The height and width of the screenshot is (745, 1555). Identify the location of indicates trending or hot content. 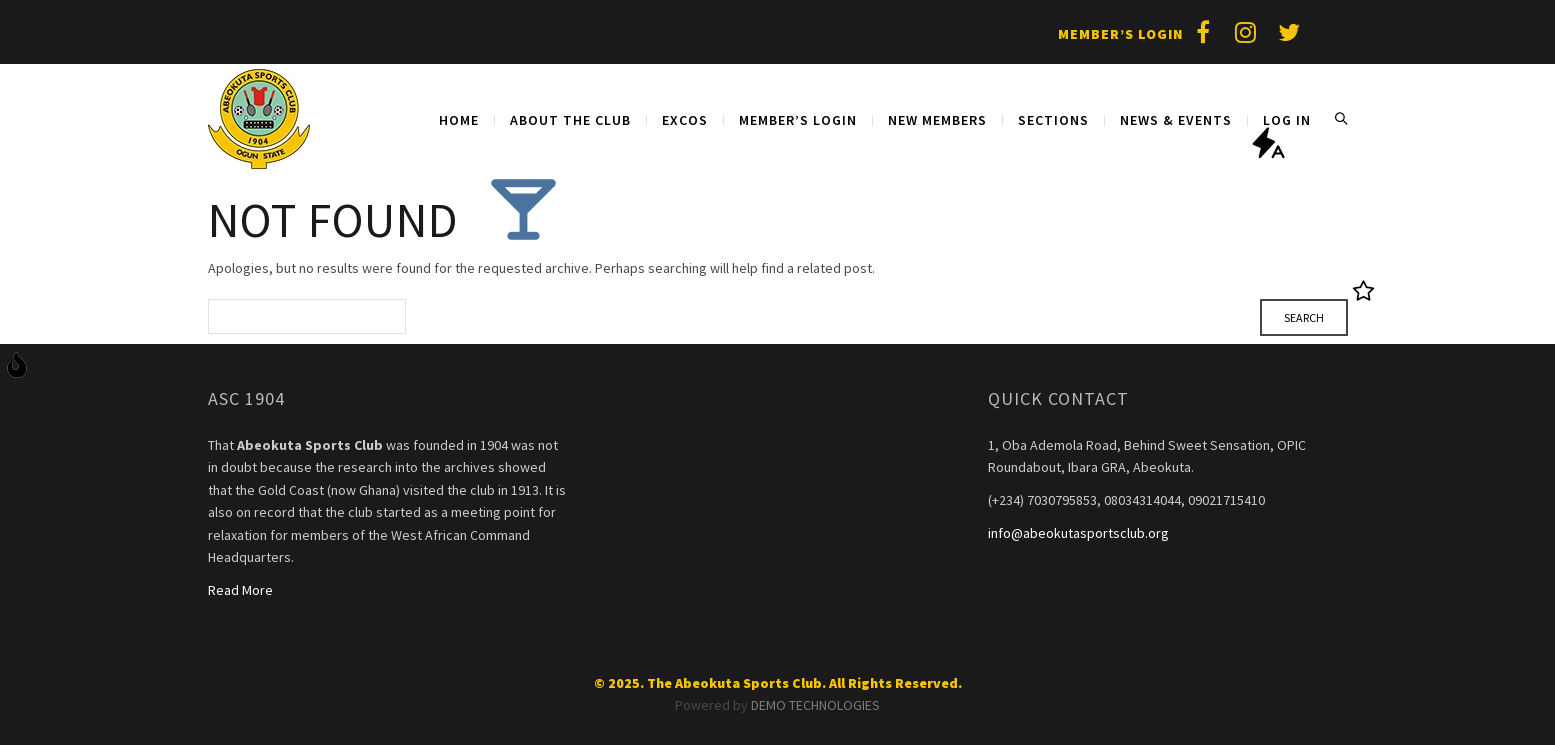
(17, 365).